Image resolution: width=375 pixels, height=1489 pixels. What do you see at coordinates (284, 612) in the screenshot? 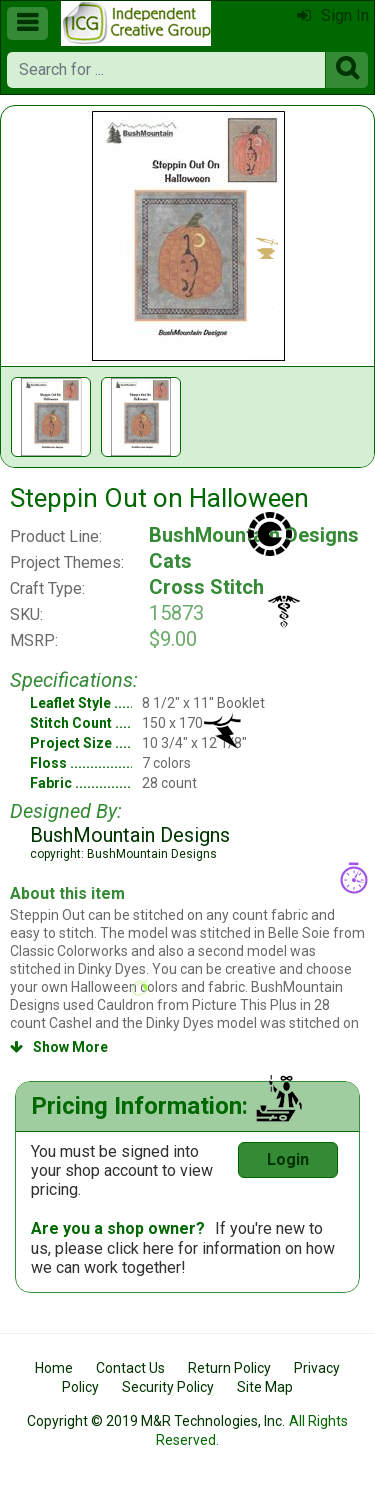
I see `access health or medical features` at bounding box center [284, 612].